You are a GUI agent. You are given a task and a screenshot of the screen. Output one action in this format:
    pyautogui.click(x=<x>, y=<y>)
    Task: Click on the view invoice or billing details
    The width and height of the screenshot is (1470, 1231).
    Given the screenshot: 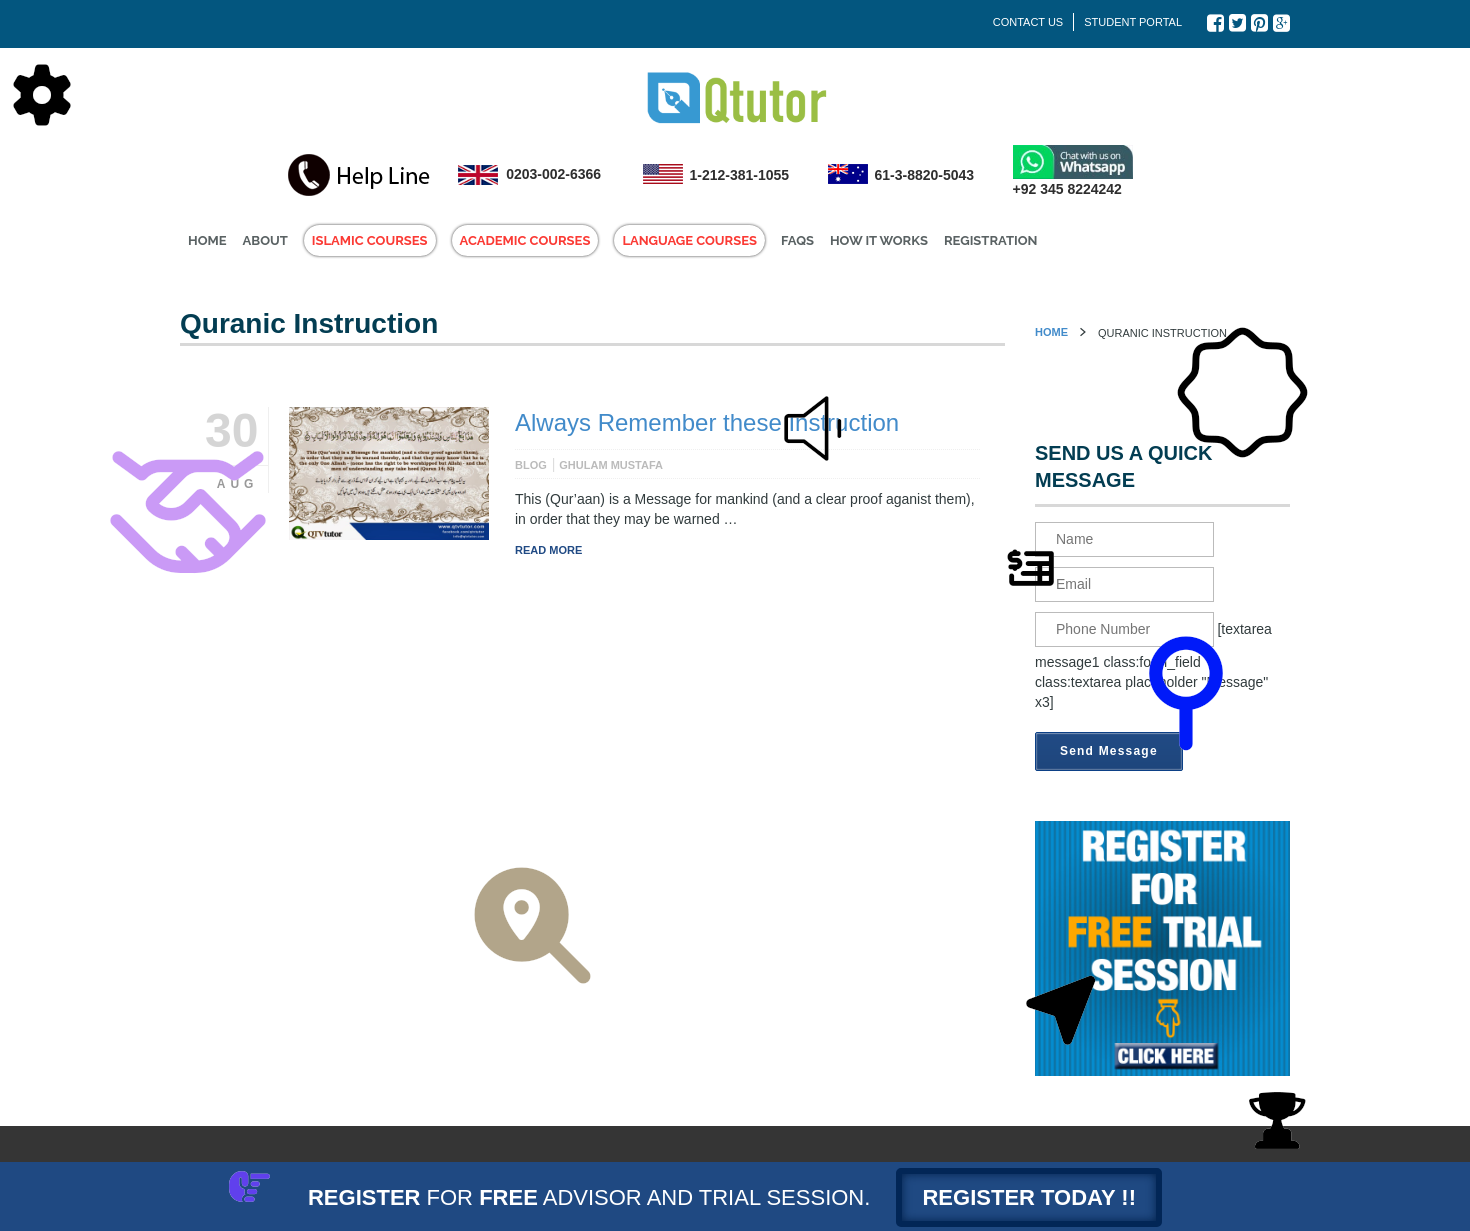 What is the action you would take?
    pyautogui.click(x=1031, y=568)
    